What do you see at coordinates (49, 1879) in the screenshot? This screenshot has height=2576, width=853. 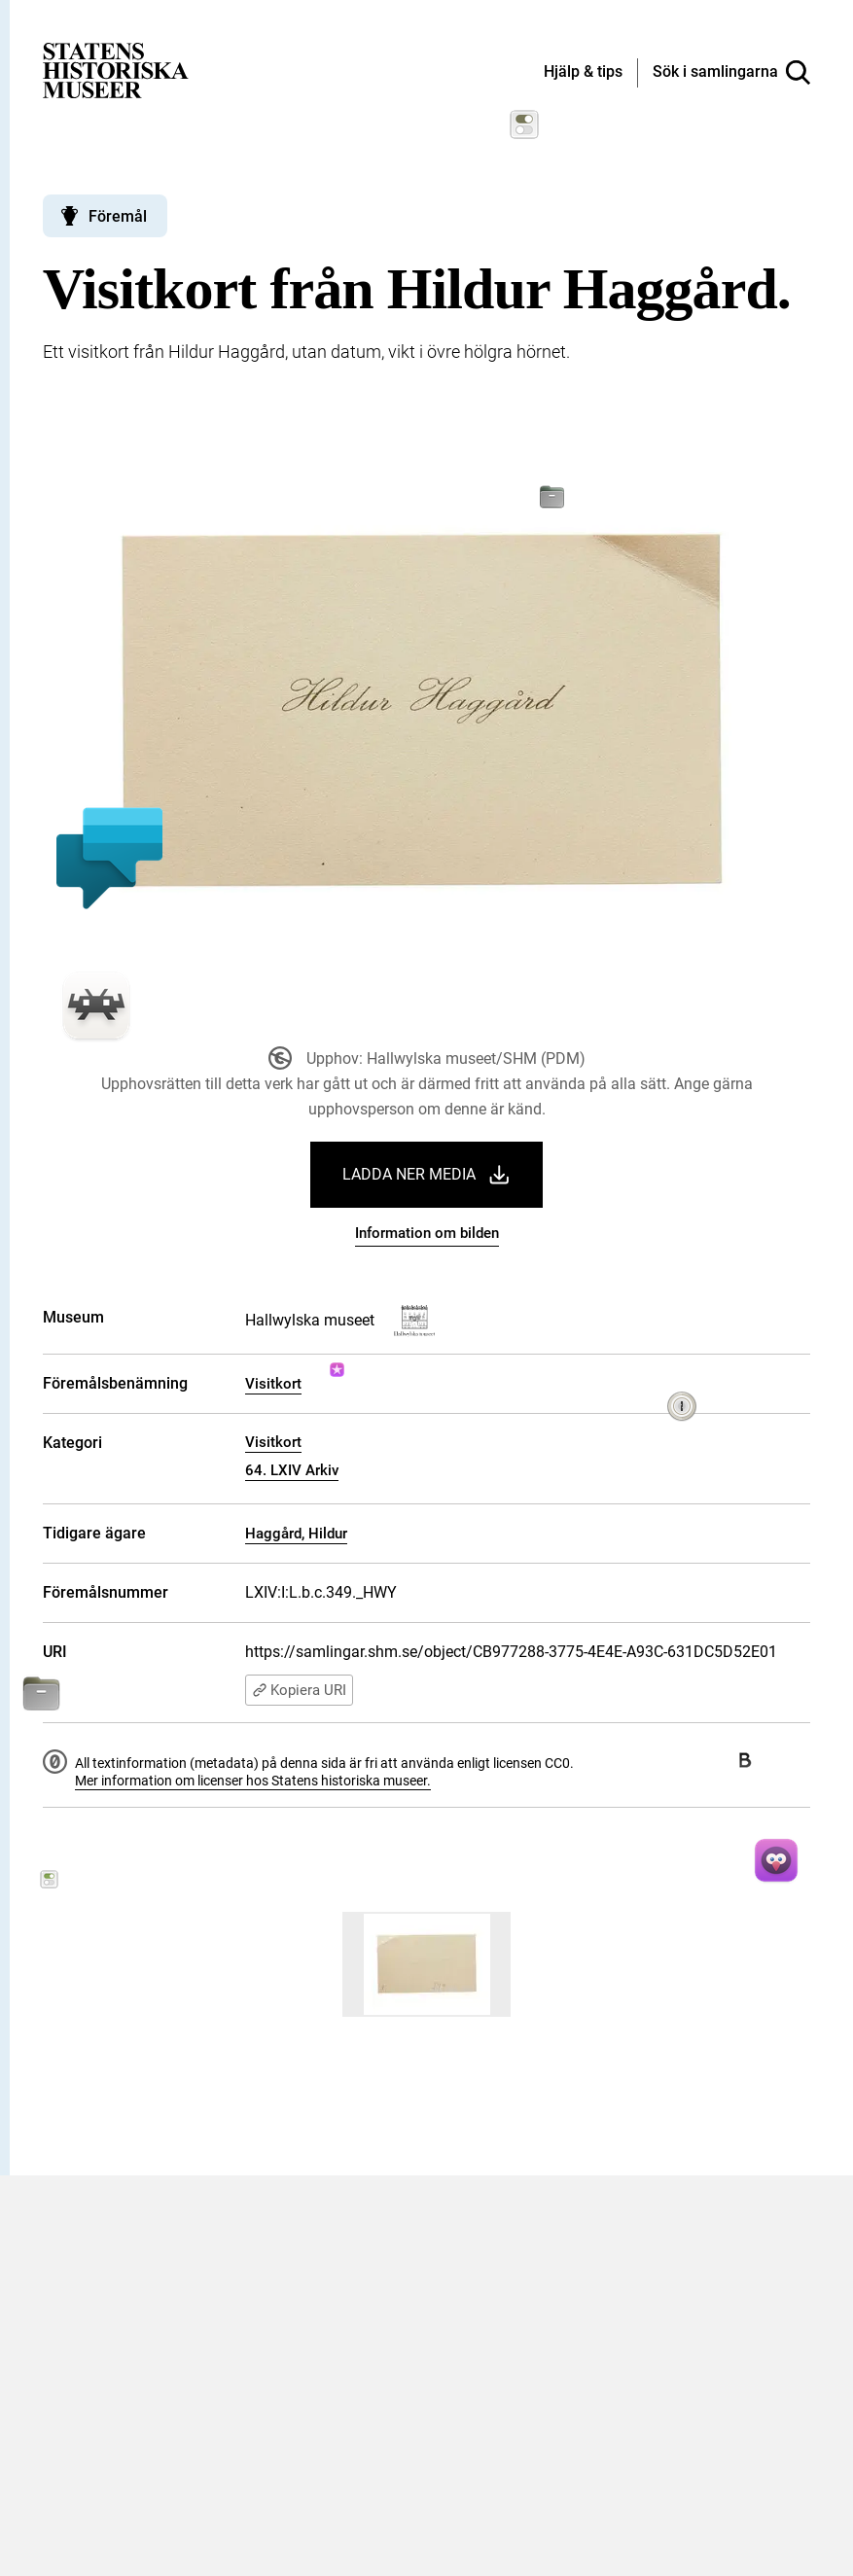 I see `open desktop preferences or settings` at bounding box center [49, 1879].